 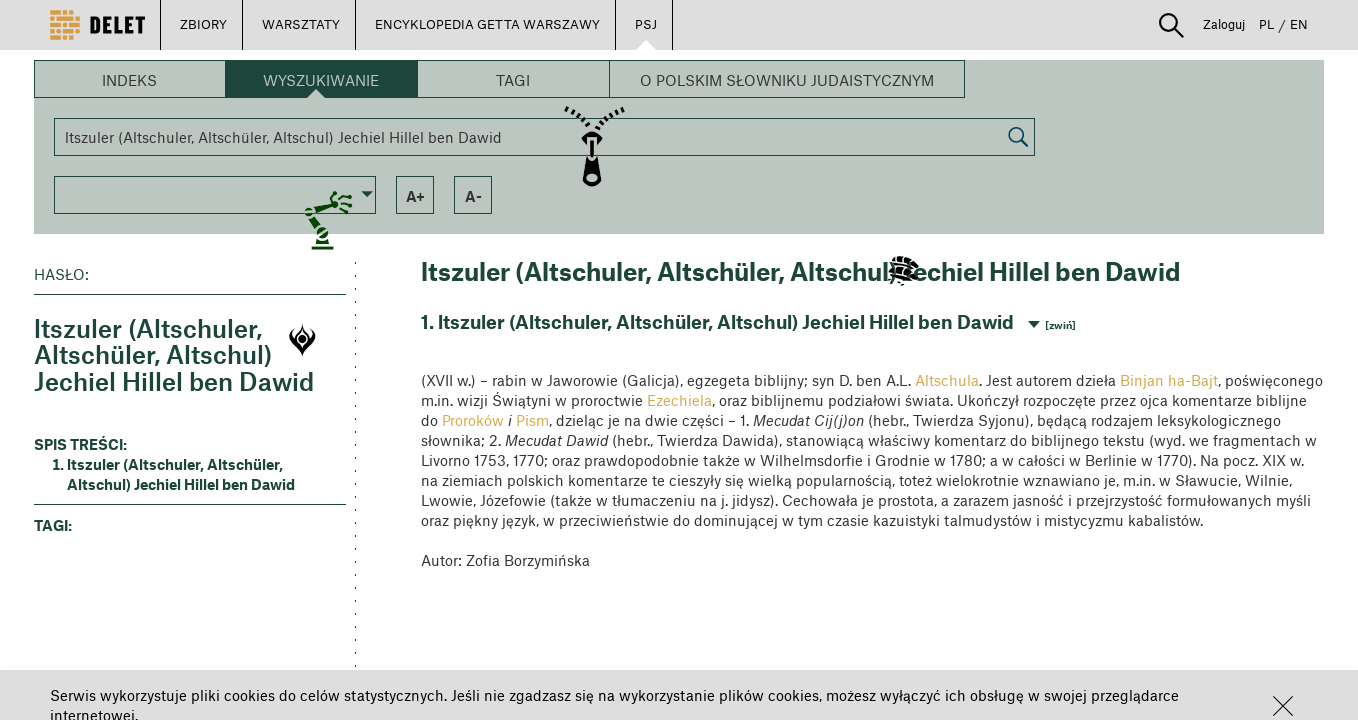 What do you see at coordinates (302, 340) in the screenshot?
I see `activate alien fire ability or power` at bounding box center [302, 340].